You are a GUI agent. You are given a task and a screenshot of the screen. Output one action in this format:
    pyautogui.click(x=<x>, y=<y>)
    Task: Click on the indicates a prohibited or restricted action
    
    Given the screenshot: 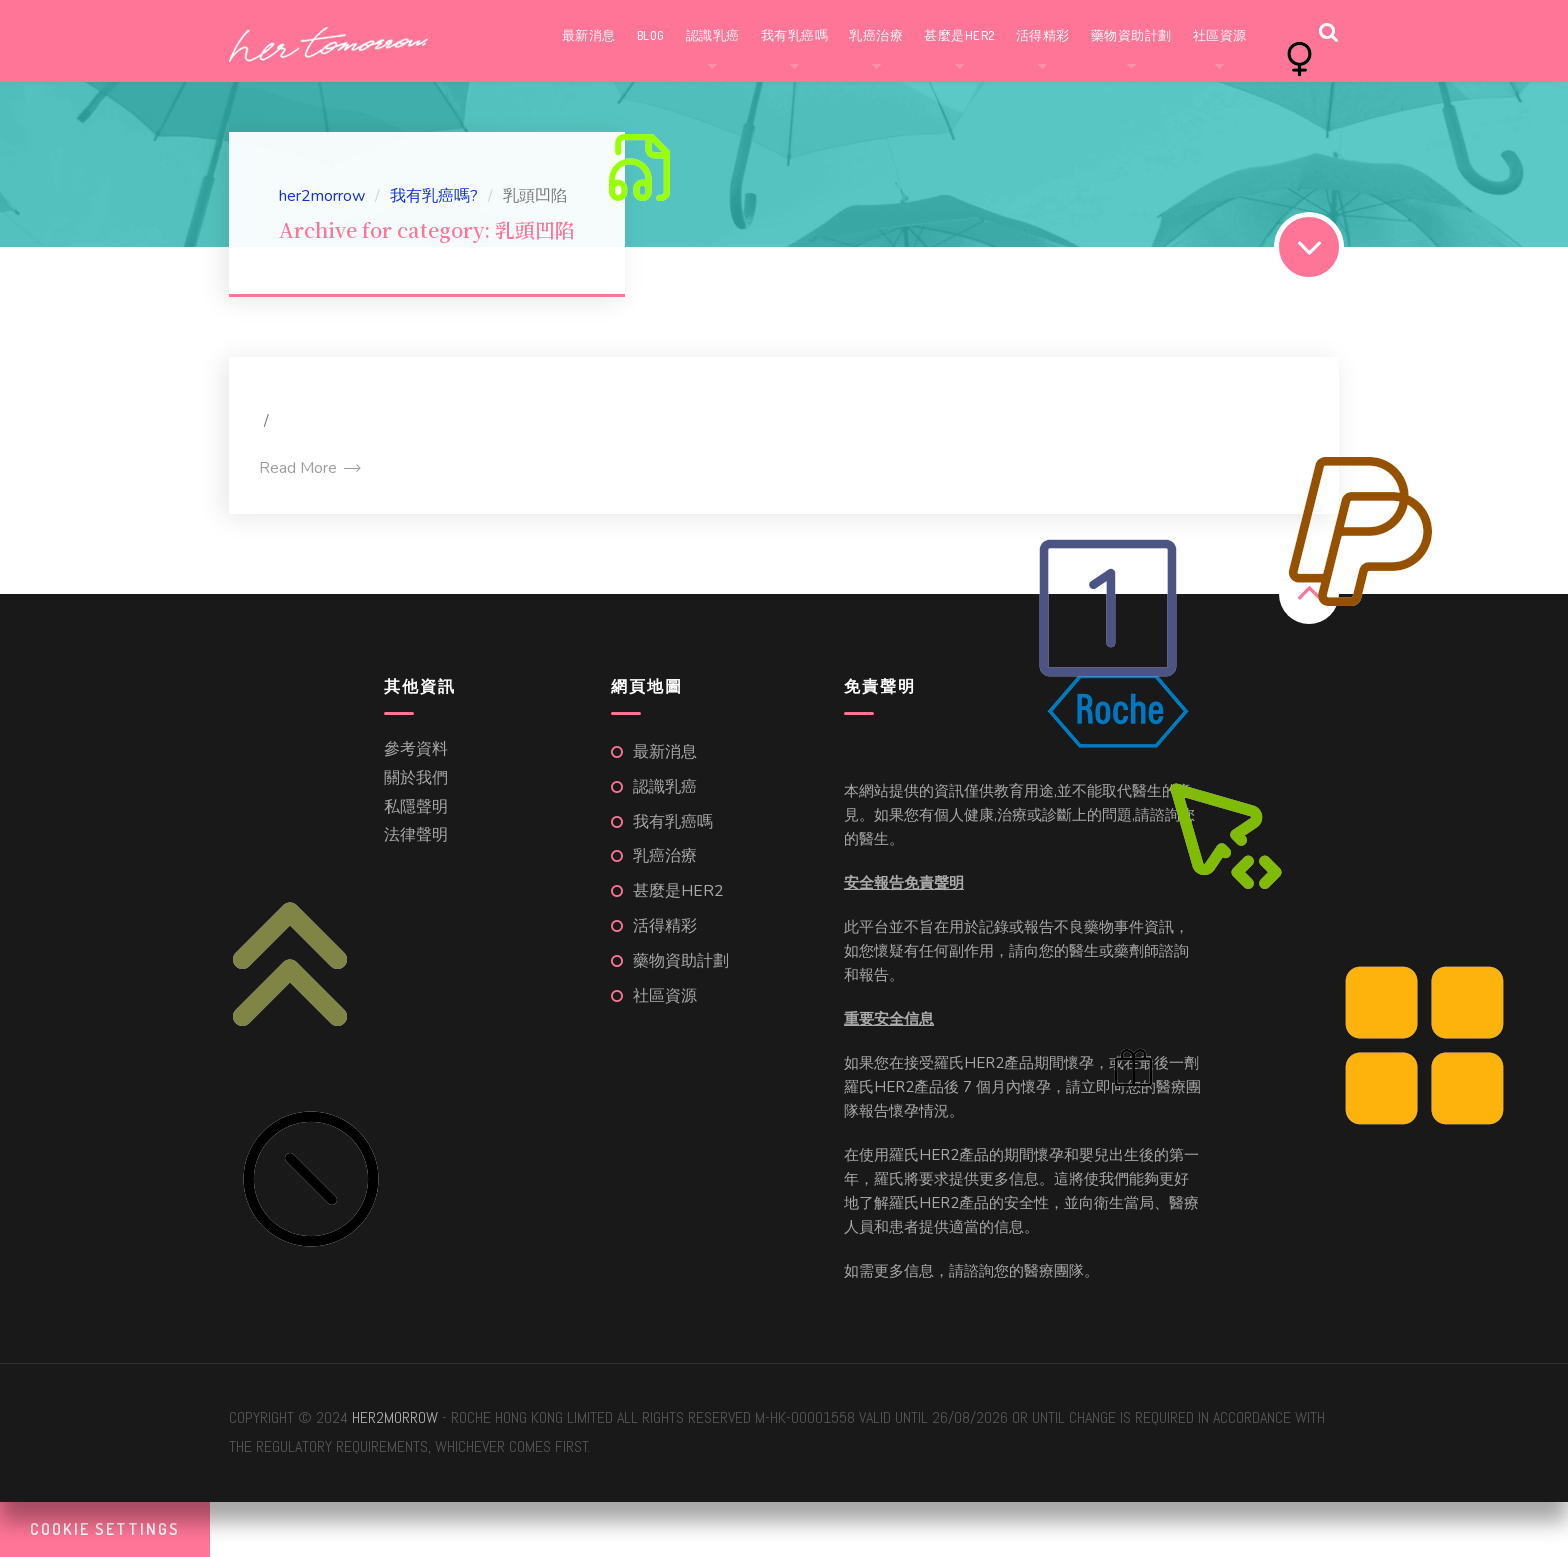 What is the action you would take?
    pyautogui.click(x=311, y=1179)
    